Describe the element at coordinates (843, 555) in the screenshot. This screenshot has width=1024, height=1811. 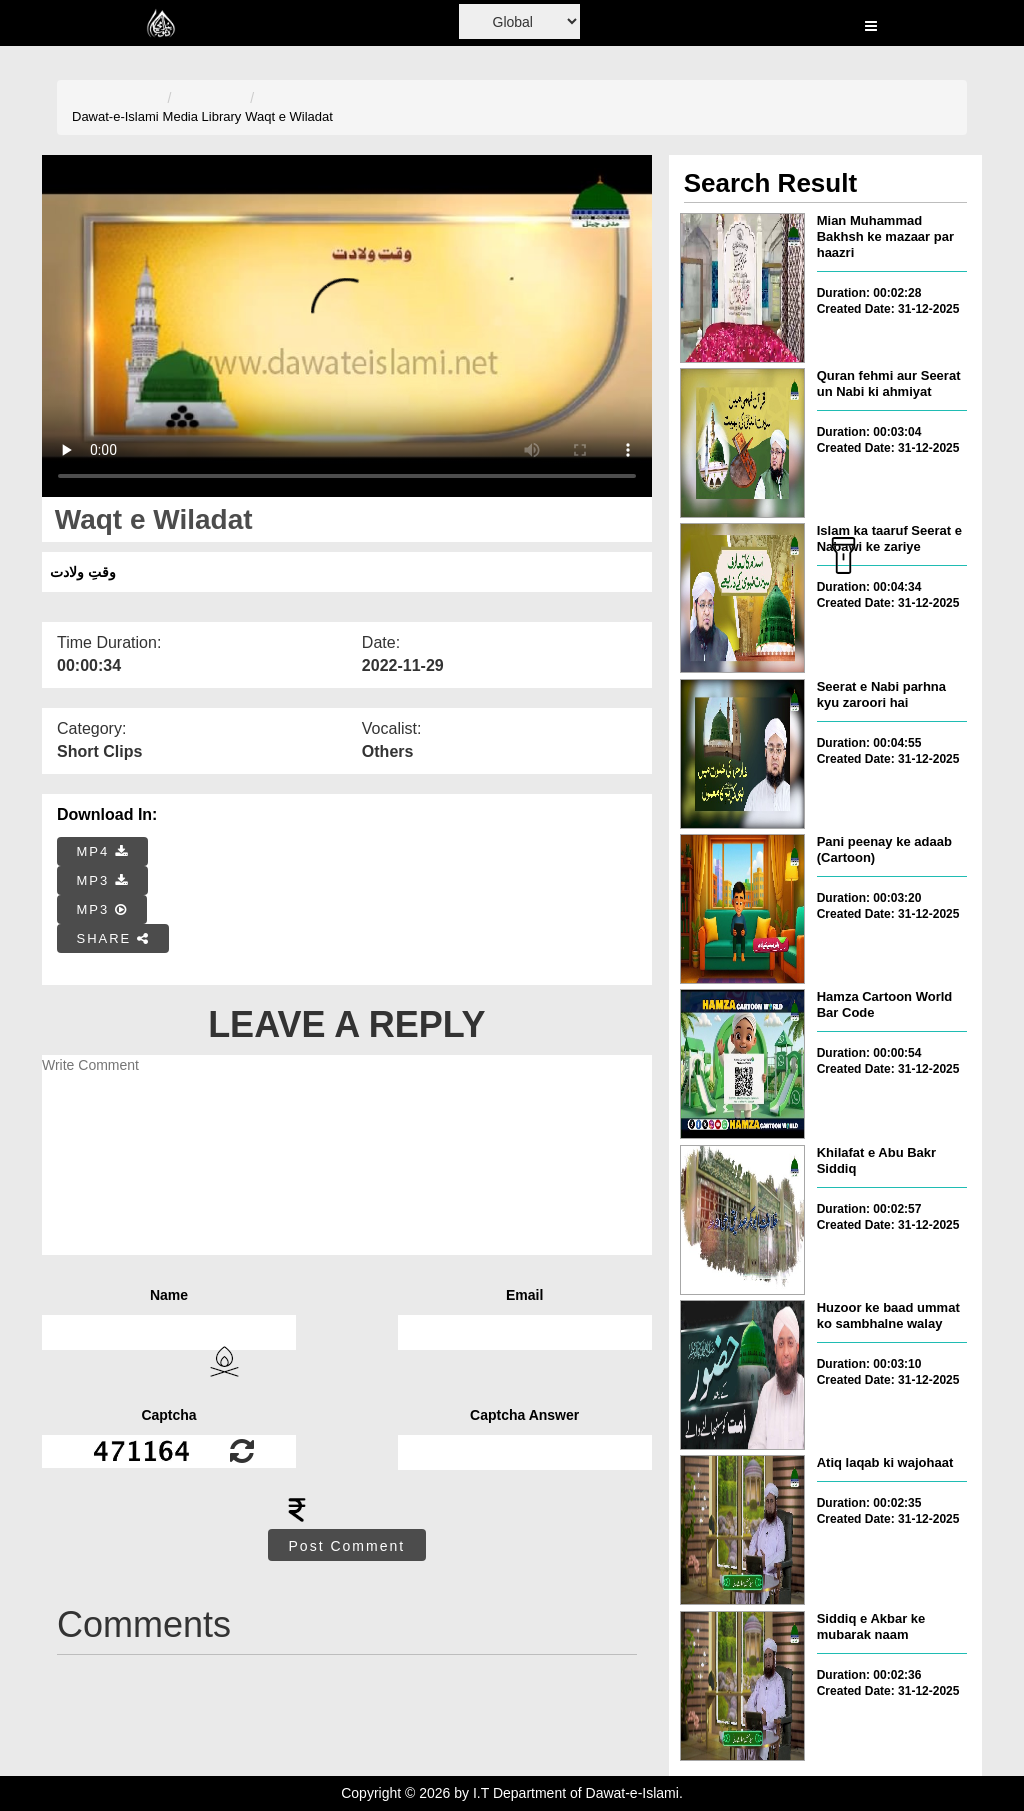
I see `toggle flashlight on or off` at that location.